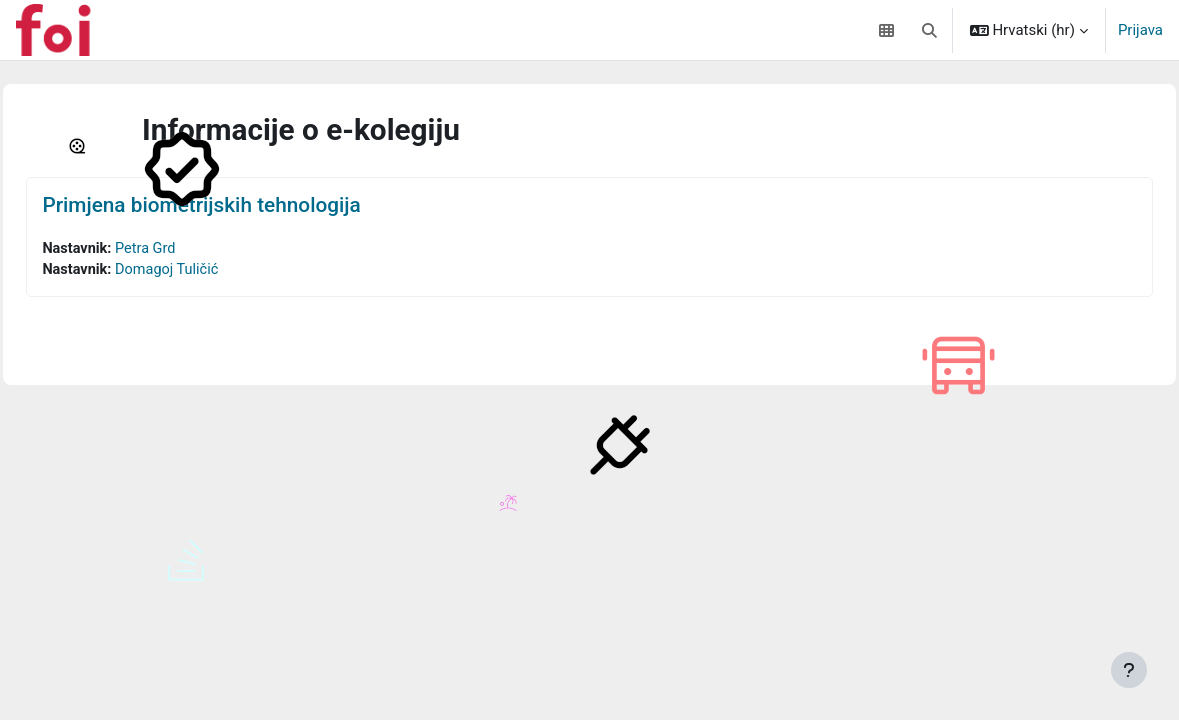 This screenshot has height=720, width=1179. What do you see at coordinates (182, 169) in the screenshot?
I see `indicates verified or authenticated status` at bounding box center [182, 169].